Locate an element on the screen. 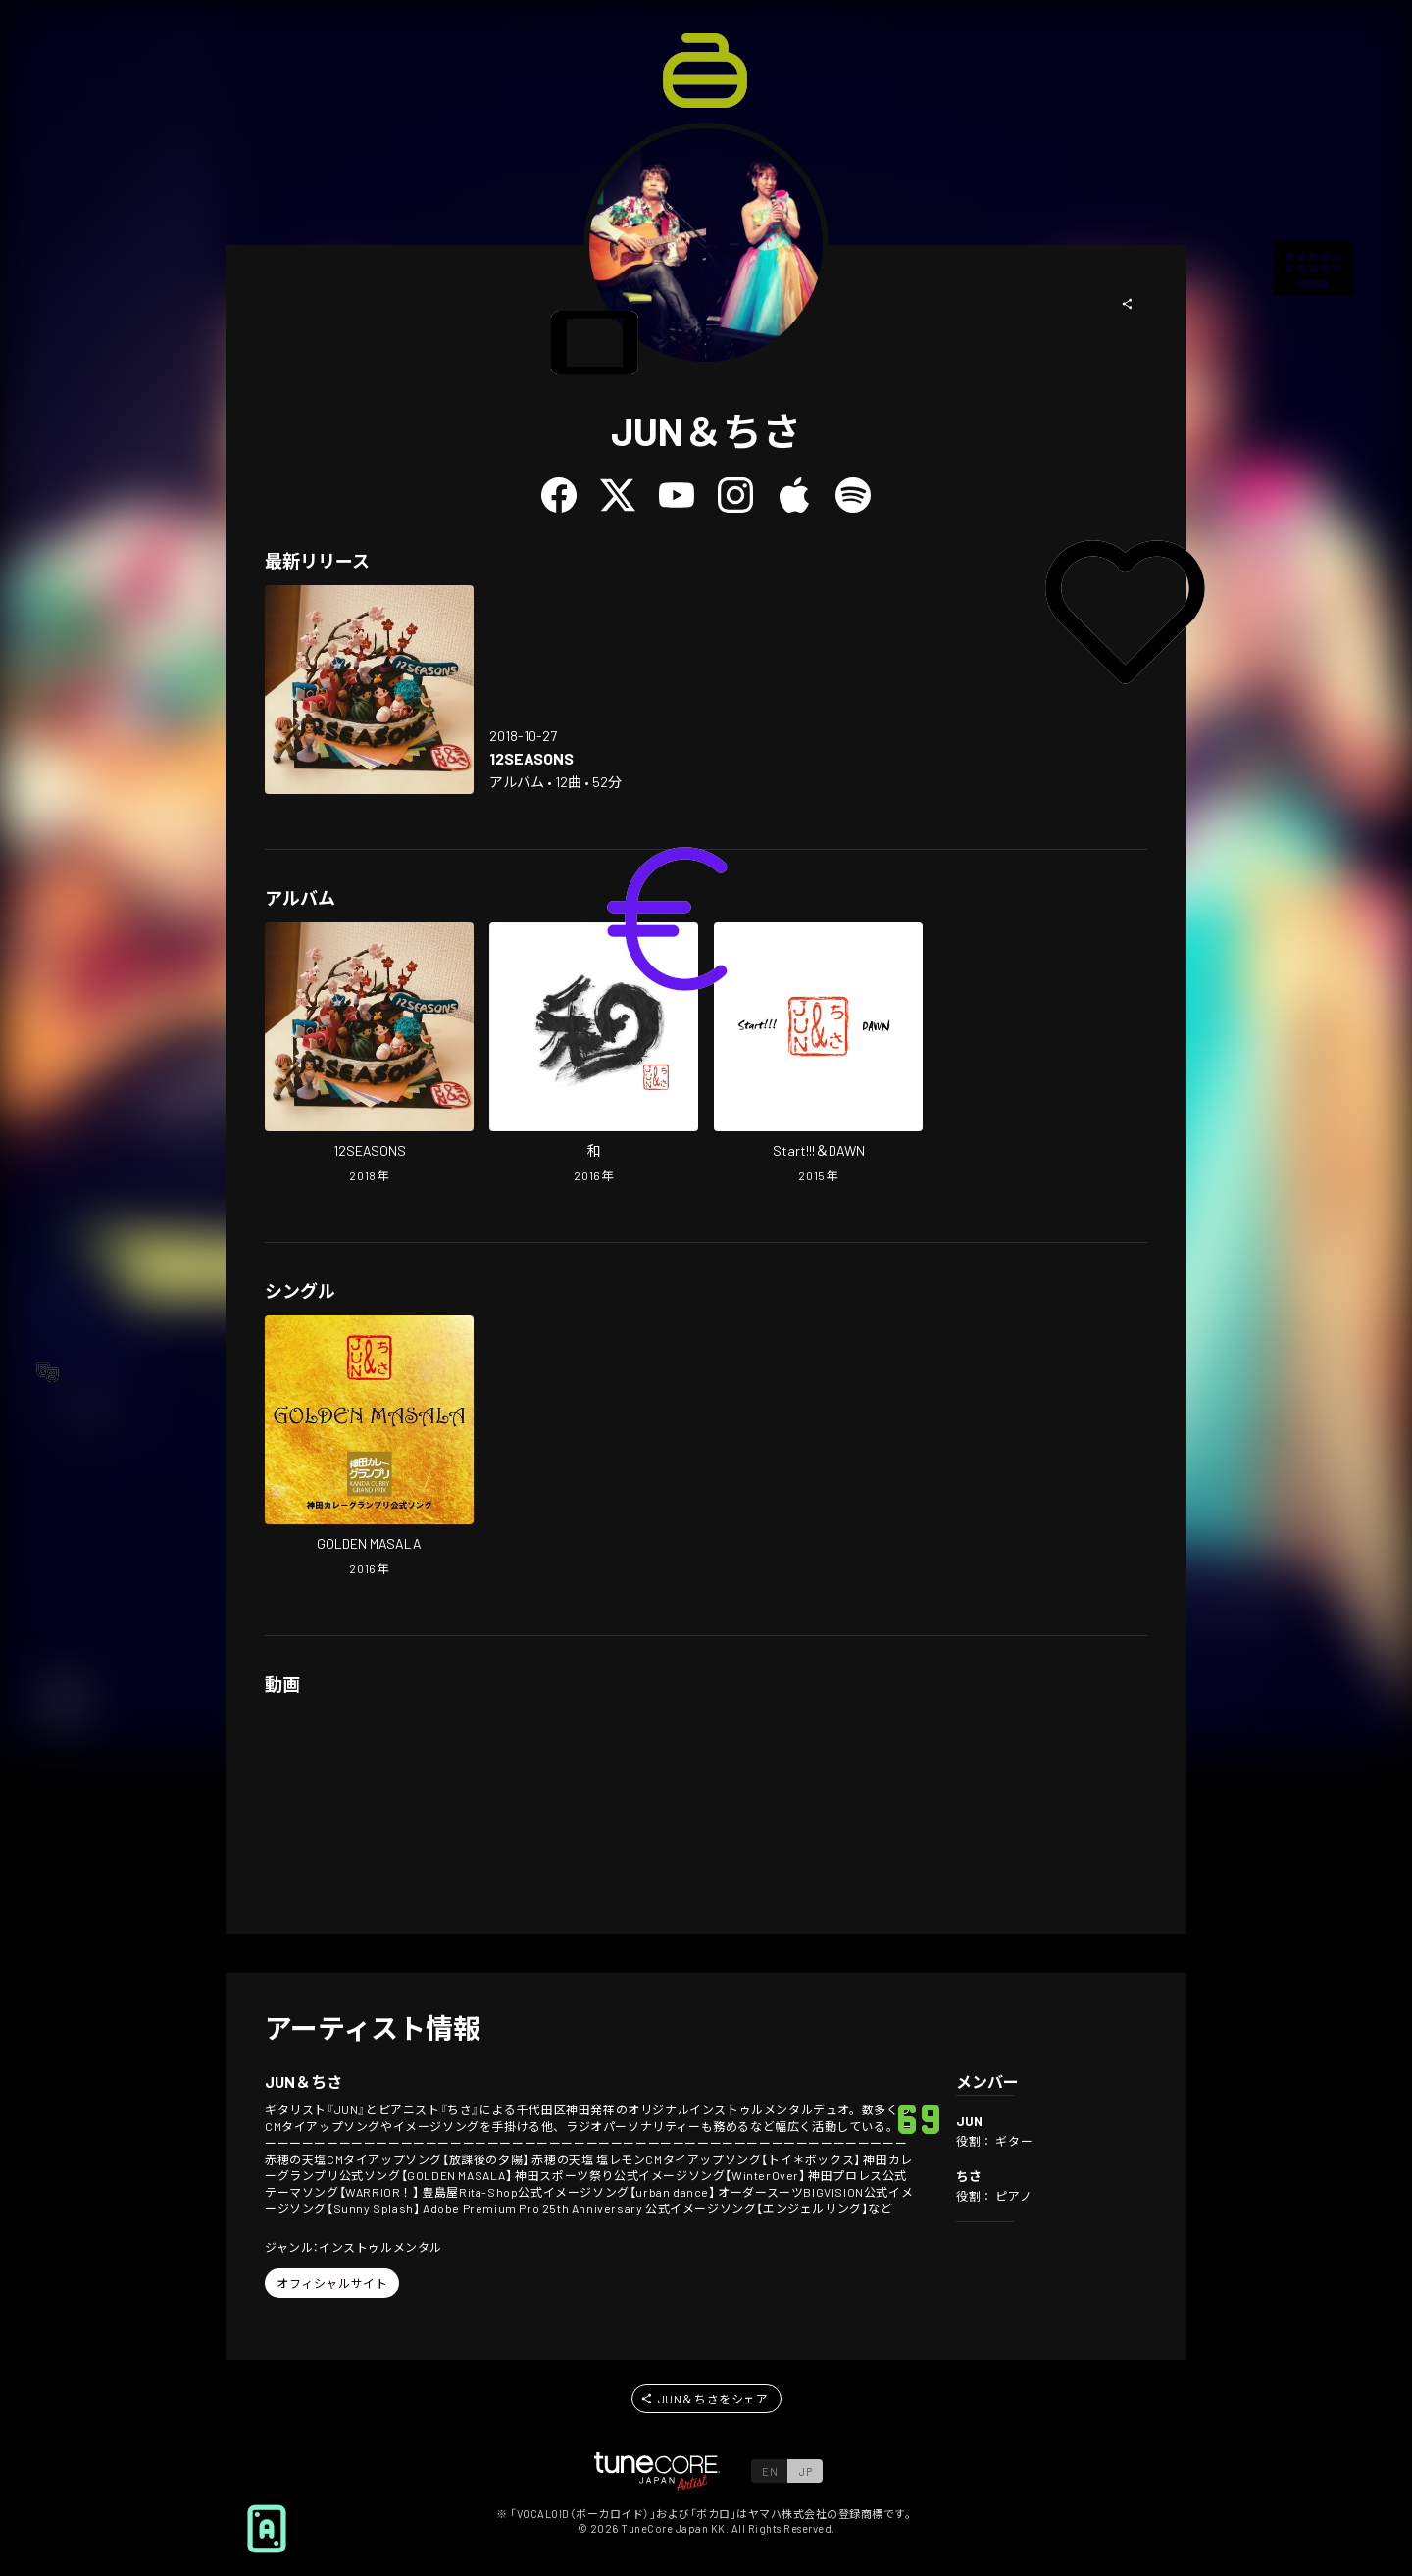  view prices in euros is located at coordinates (679, 918).